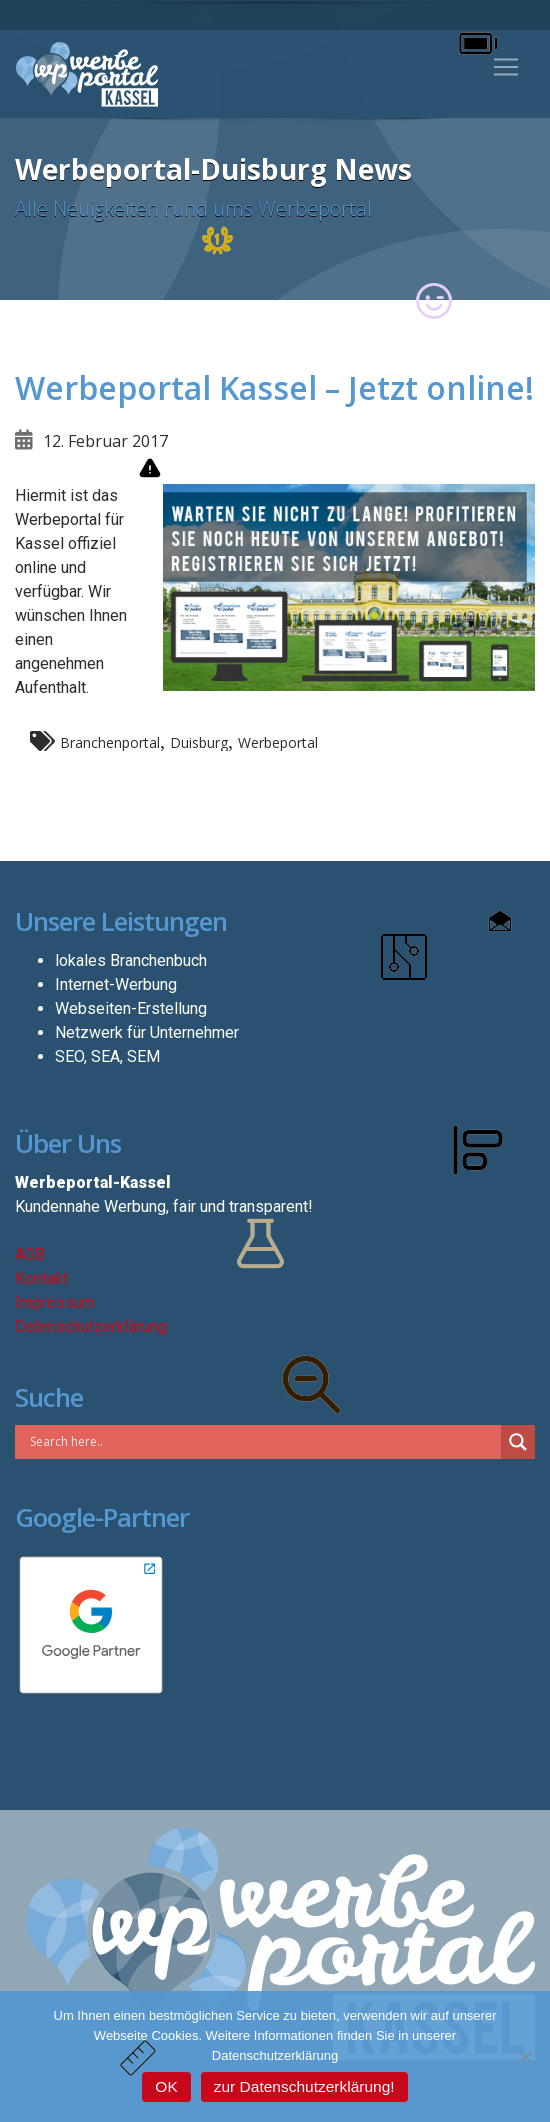 Image resolution: width=550 pixels, height=2122 pixels. I want to click on indicates battery is fully charged, so click(477, 43).